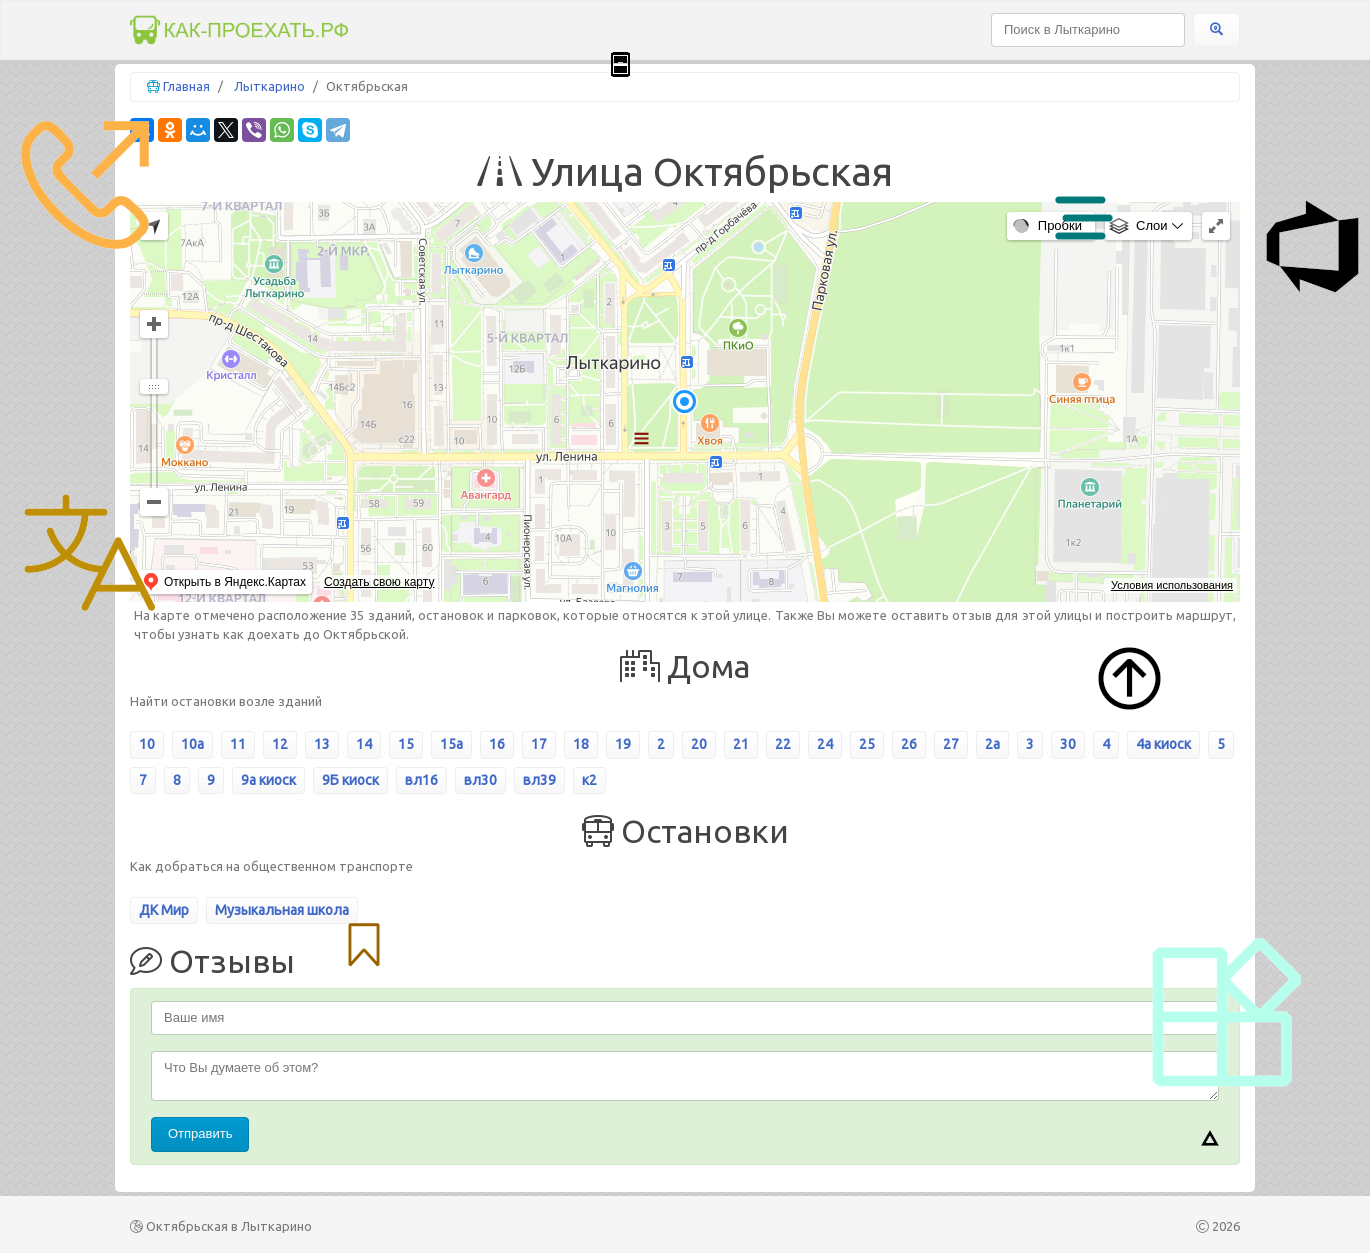 This screenshot has width=1370, height=1253. Describe the element at coordinates (85, 185) in the screenshot. I see `indicates an outgoing call was made` at that location.